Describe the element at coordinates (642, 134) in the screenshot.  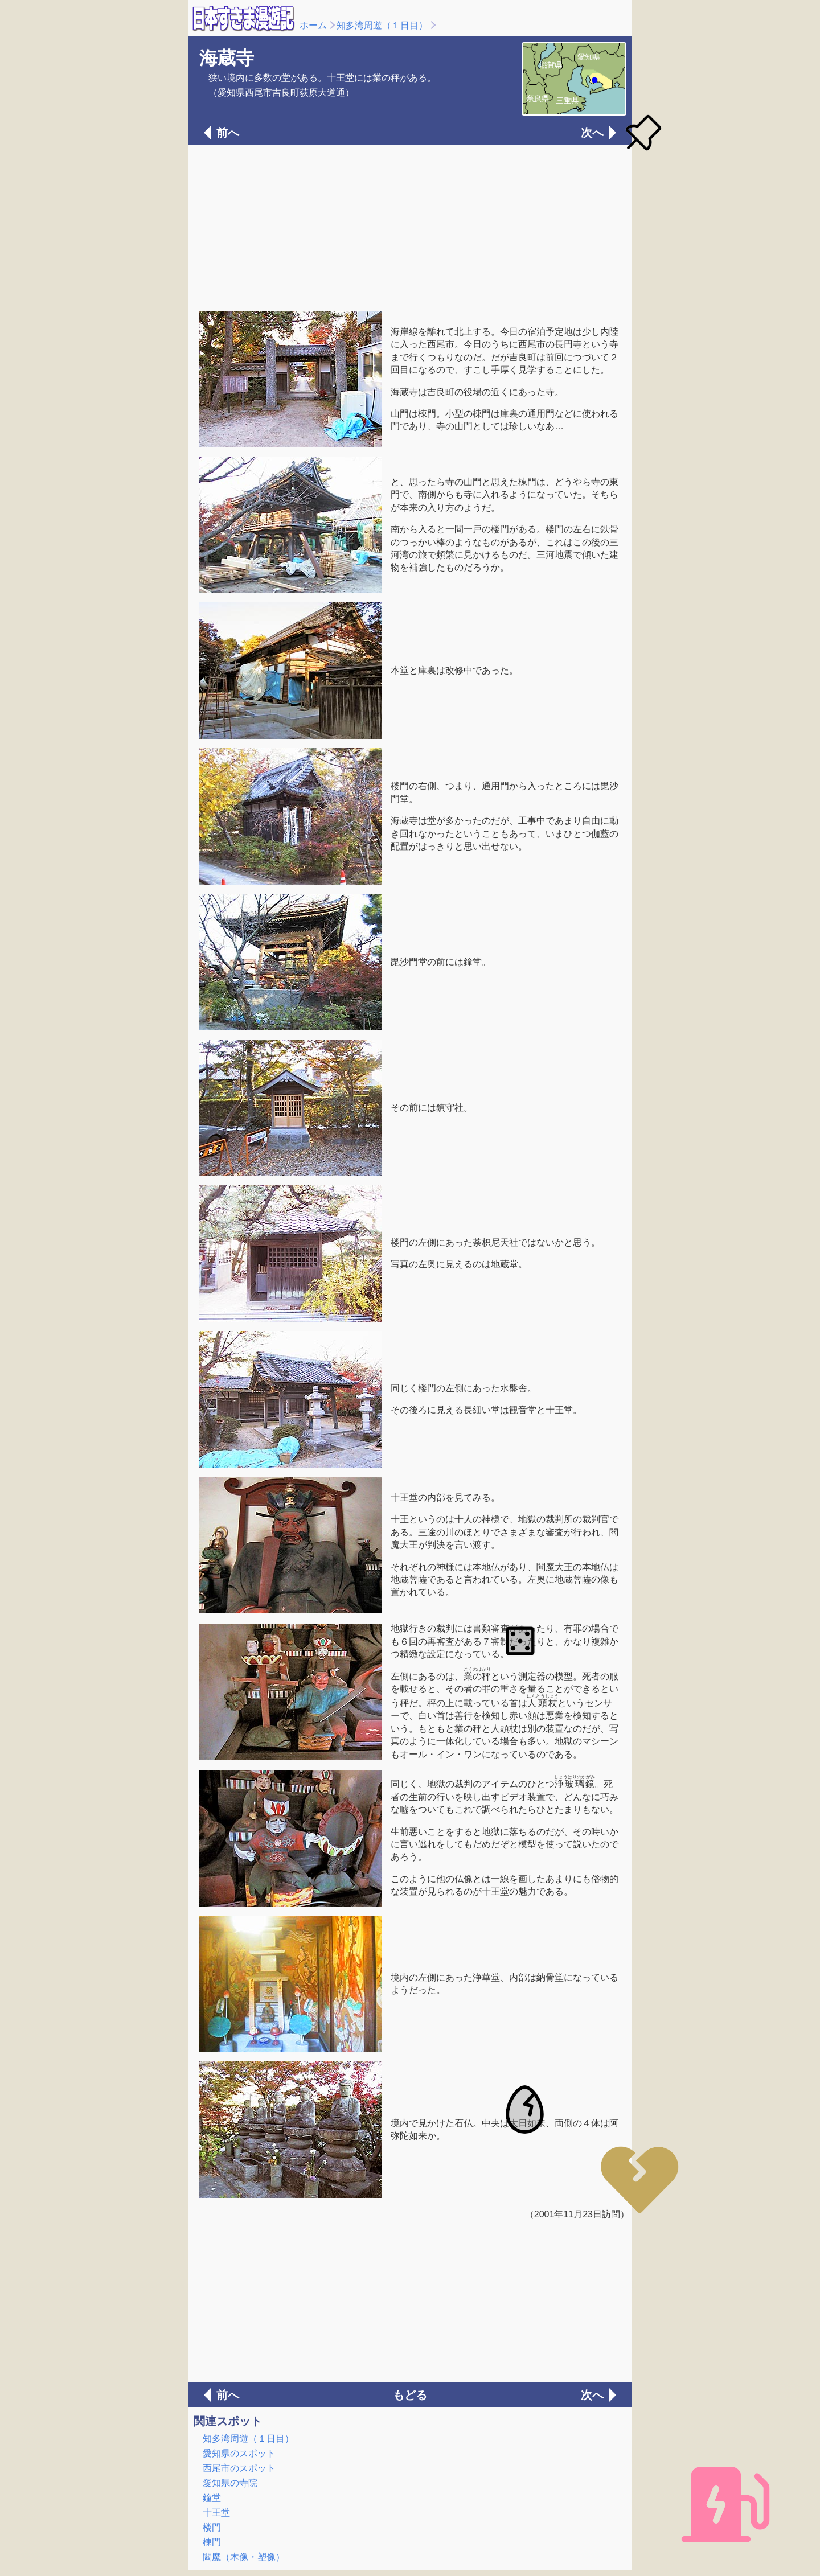
I see `pin an item to keep it visible` at that location.